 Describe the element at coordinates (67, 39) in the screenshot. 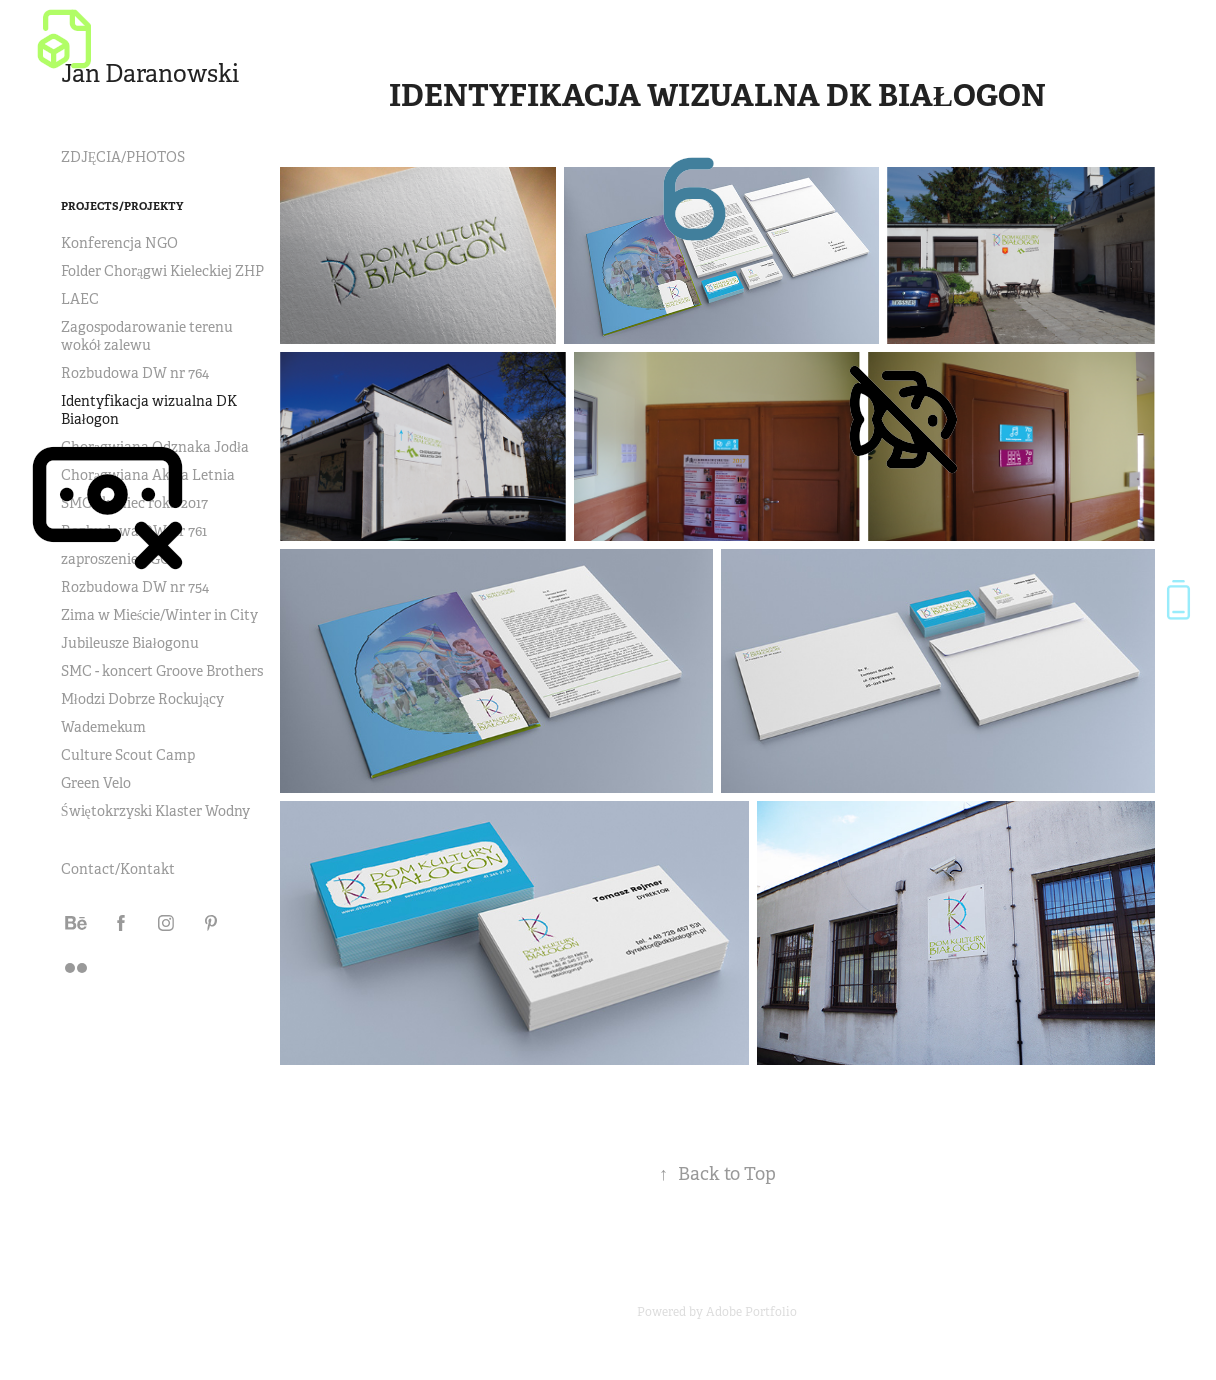

I see `view 3d model file` at that location.